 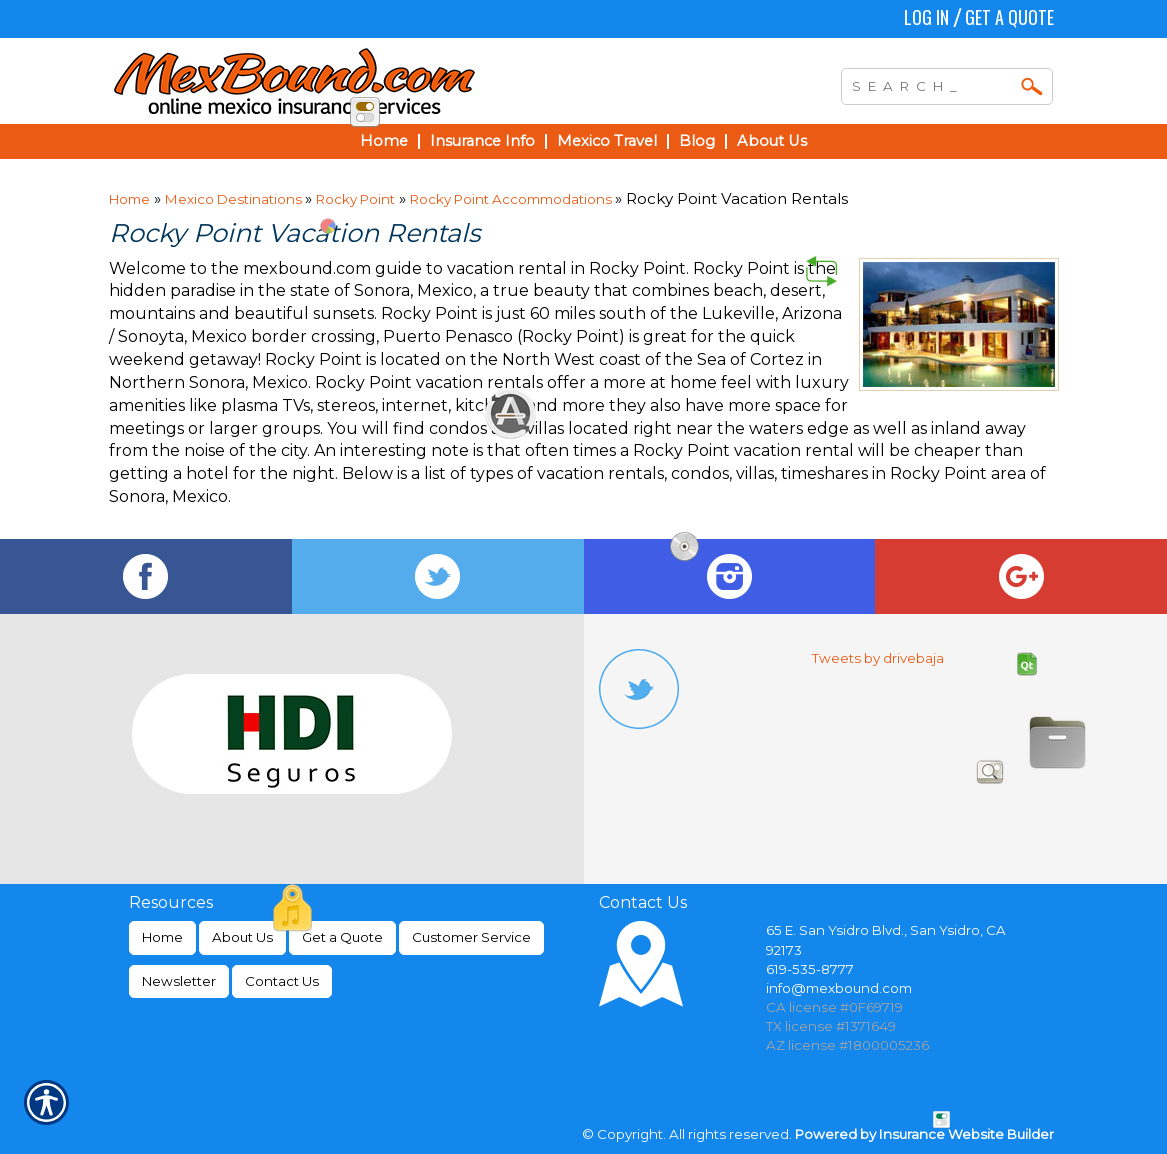 I want to click on a QML source file used in Qt development, so click(x=1027, y=664).